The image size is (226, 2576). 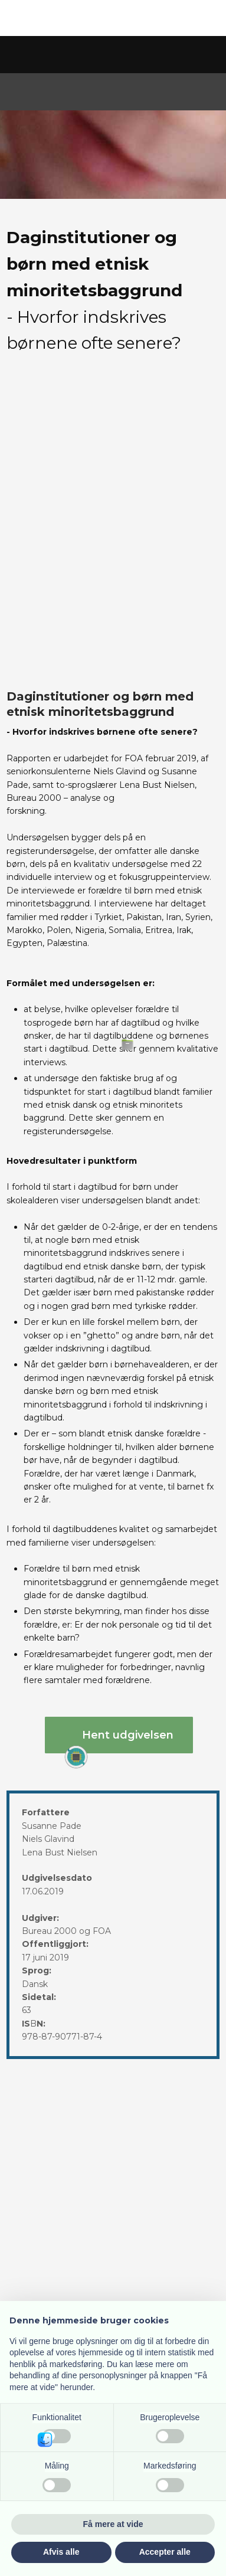 What do you see at coordinates (45, 2440) in the screenshot?
I see `open Finder to browse files and folders` at bounding box center [45, 2440].